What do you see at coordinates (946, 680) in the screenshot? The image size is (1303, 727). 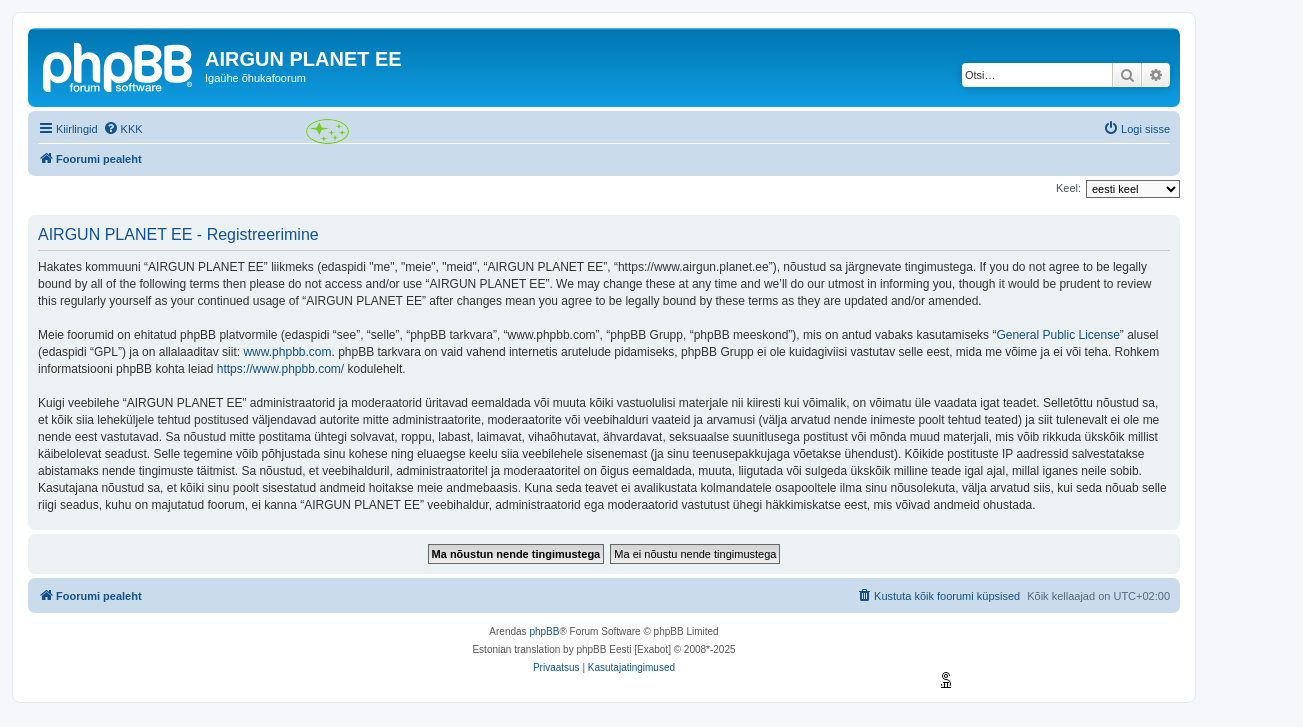 I see `simple icons brand logo` at bounding box center [946, 680].